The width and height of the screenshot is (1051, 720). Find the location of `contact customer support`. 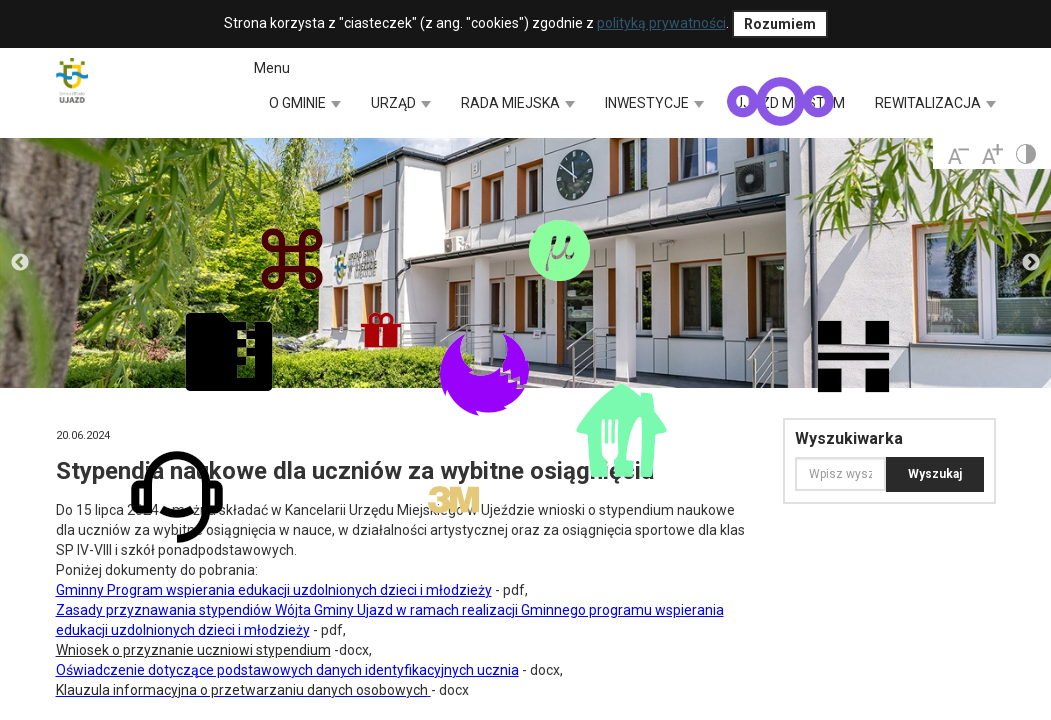

contact customer support is located at coordinates (177, 497).